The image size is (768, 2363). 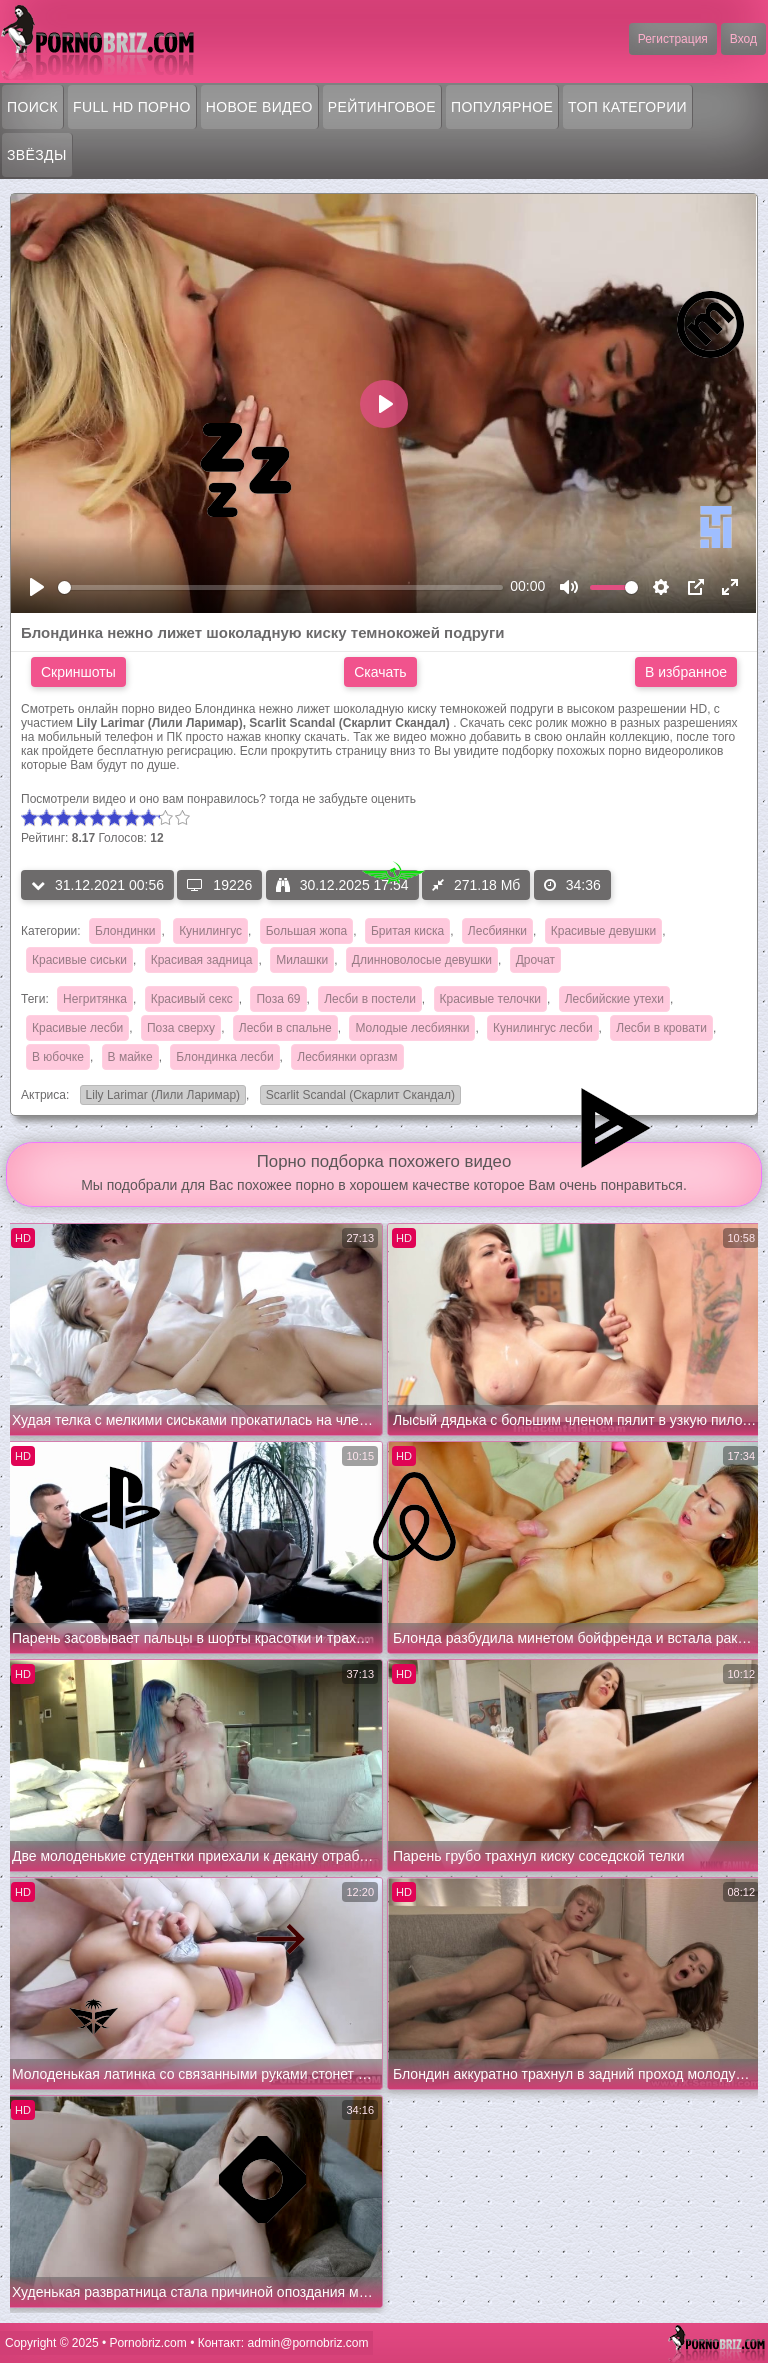 What do you see at coordinates (93, 2016) in the screenshot?
I see `navigate to Saudia Airlines website or app` at bounding box center [93, 2016].